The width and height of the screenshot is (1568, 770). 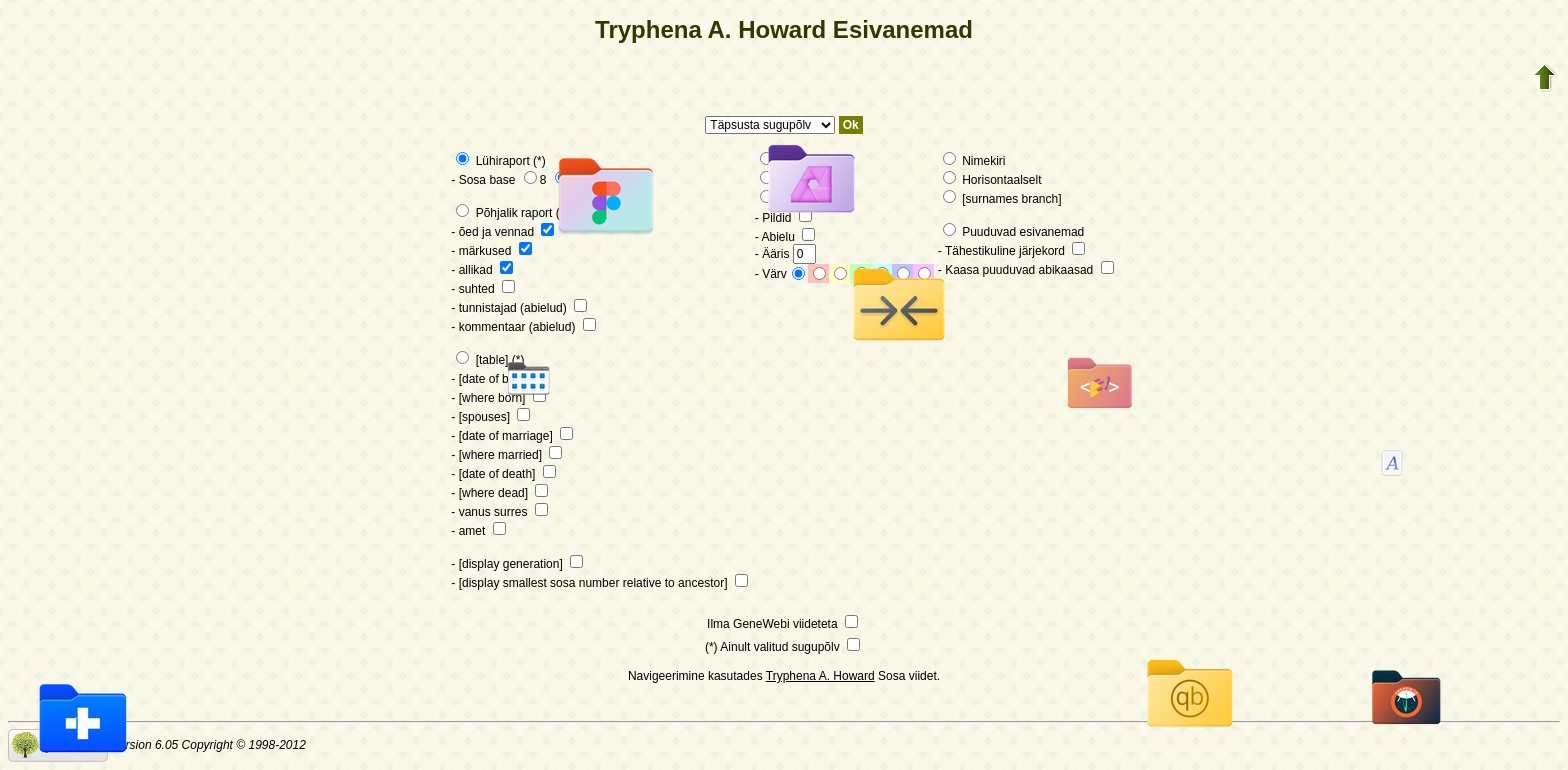 I want to click on open wondershare dr.fone folder, so click(x=82, y=720).